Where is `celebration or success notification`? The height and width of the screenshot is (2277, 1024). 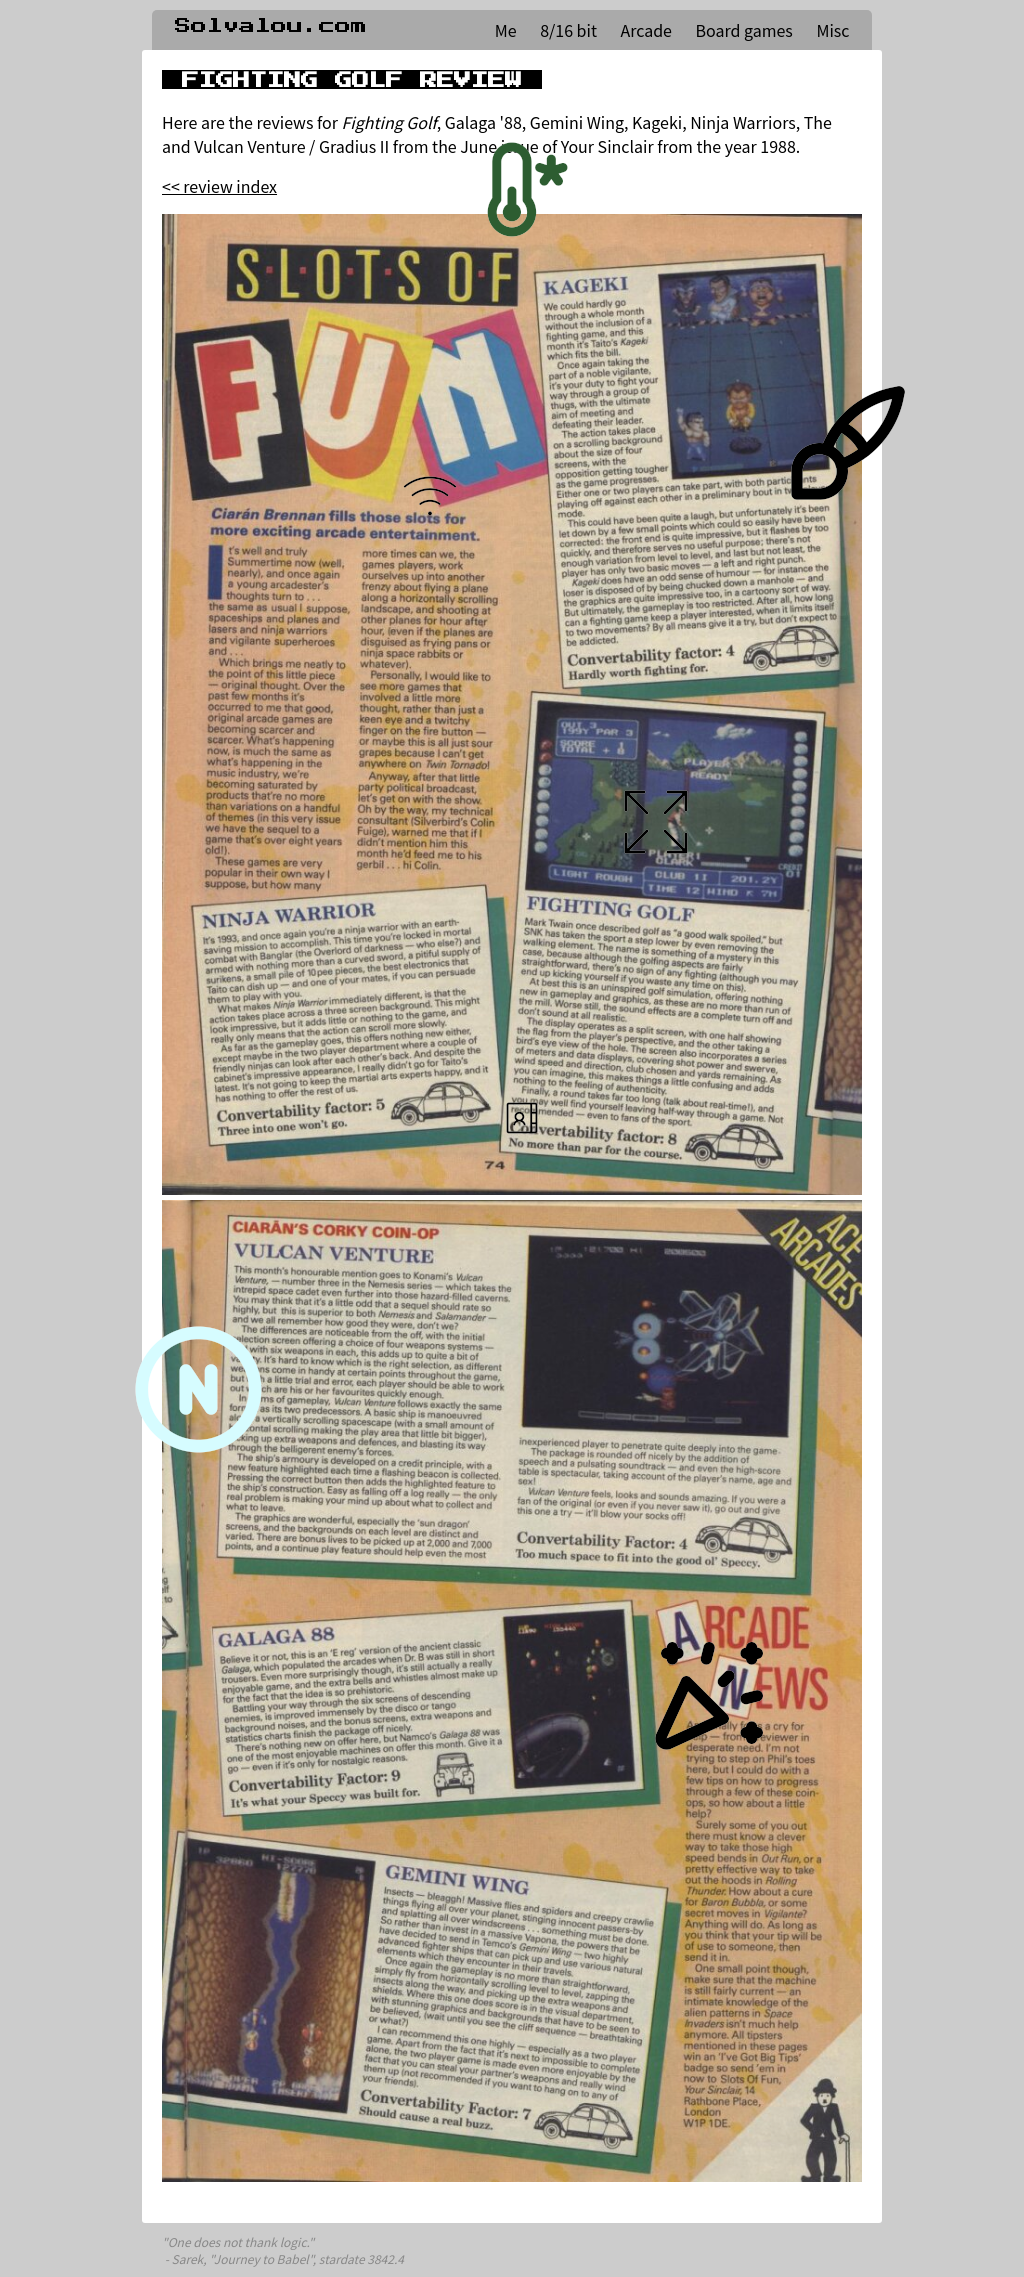 celebration or success notification is located at coordinates (712, 1693).